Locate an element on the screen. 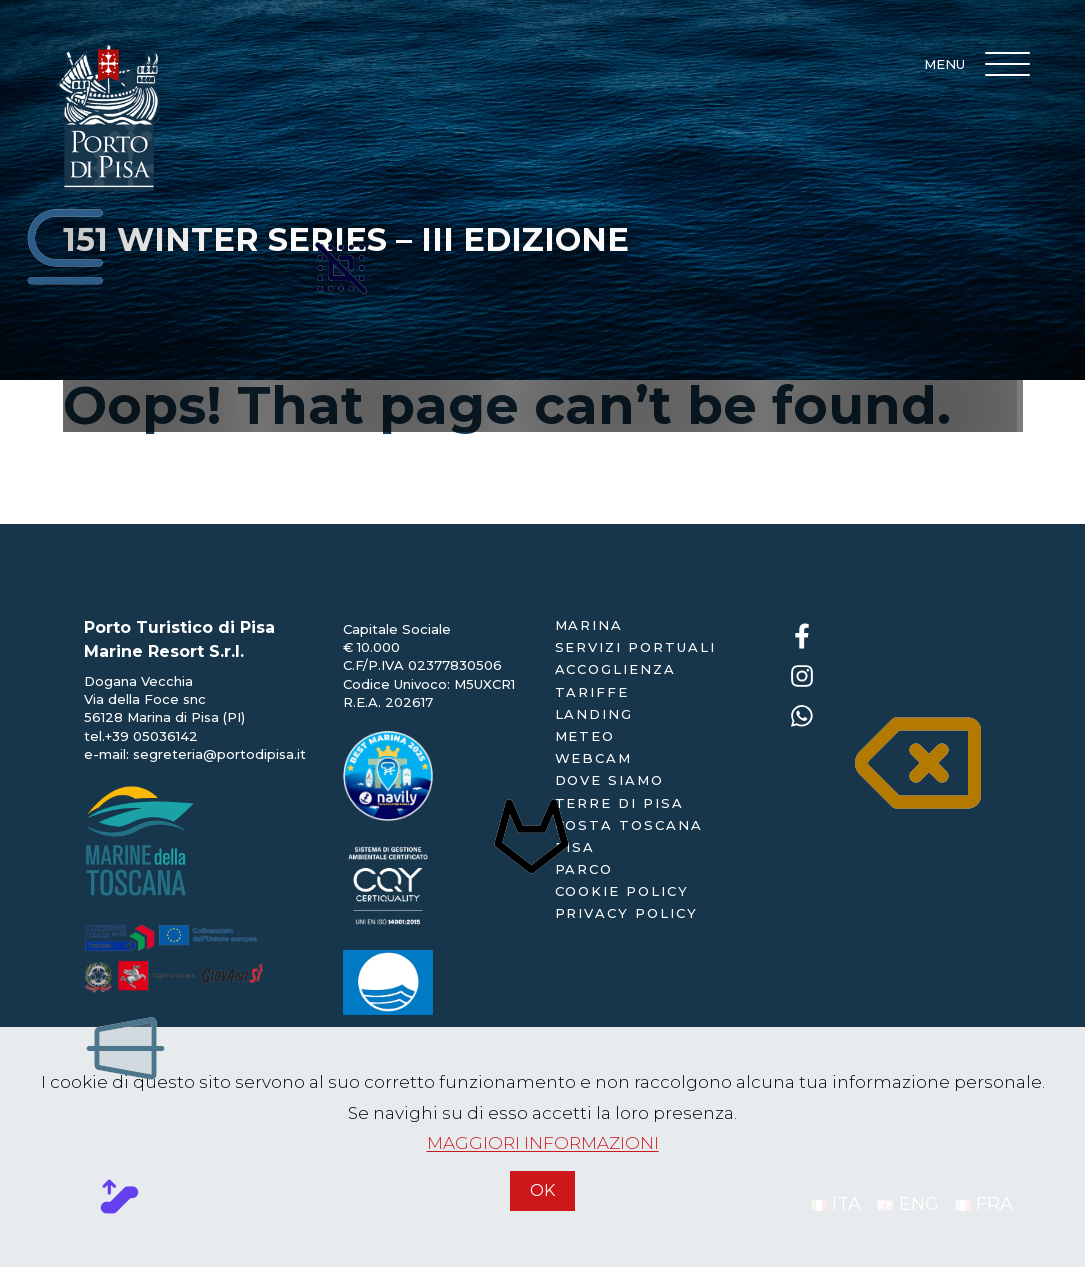 The height and width of the screenshot is (1267, 1085). indicates a subset relationship in mathematical notation is located at coordinates (67, 245).